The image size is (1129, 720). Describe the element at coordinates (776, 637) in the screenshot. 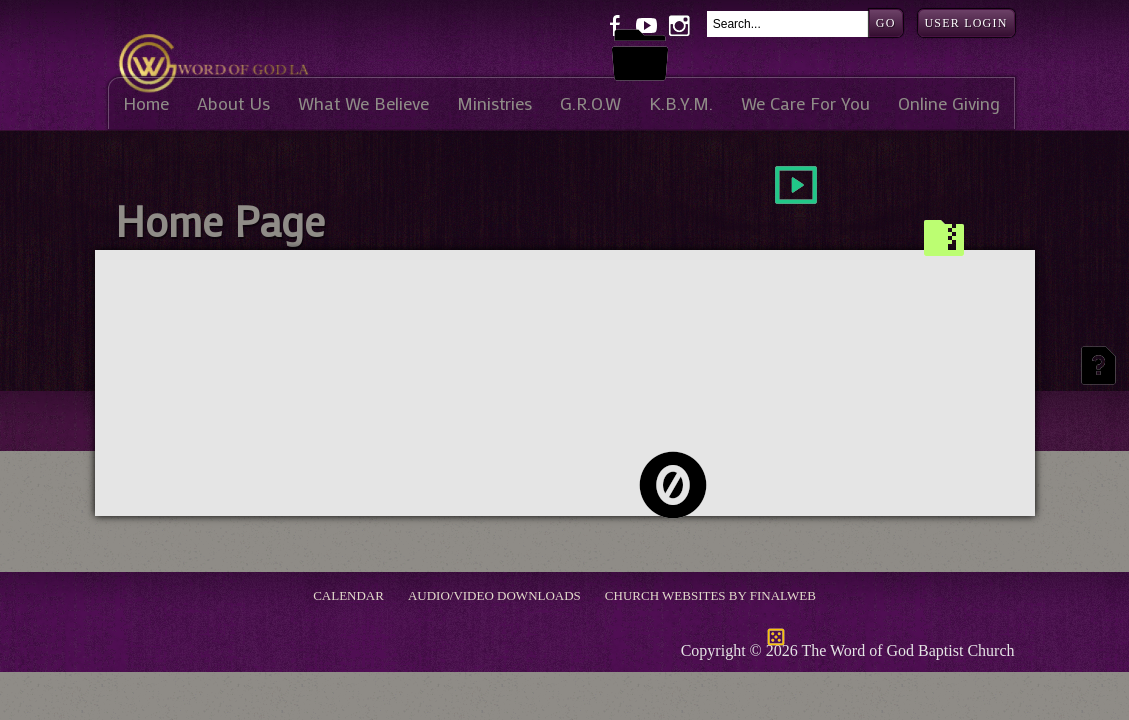

I see `randomize or shuffle content` at that location.